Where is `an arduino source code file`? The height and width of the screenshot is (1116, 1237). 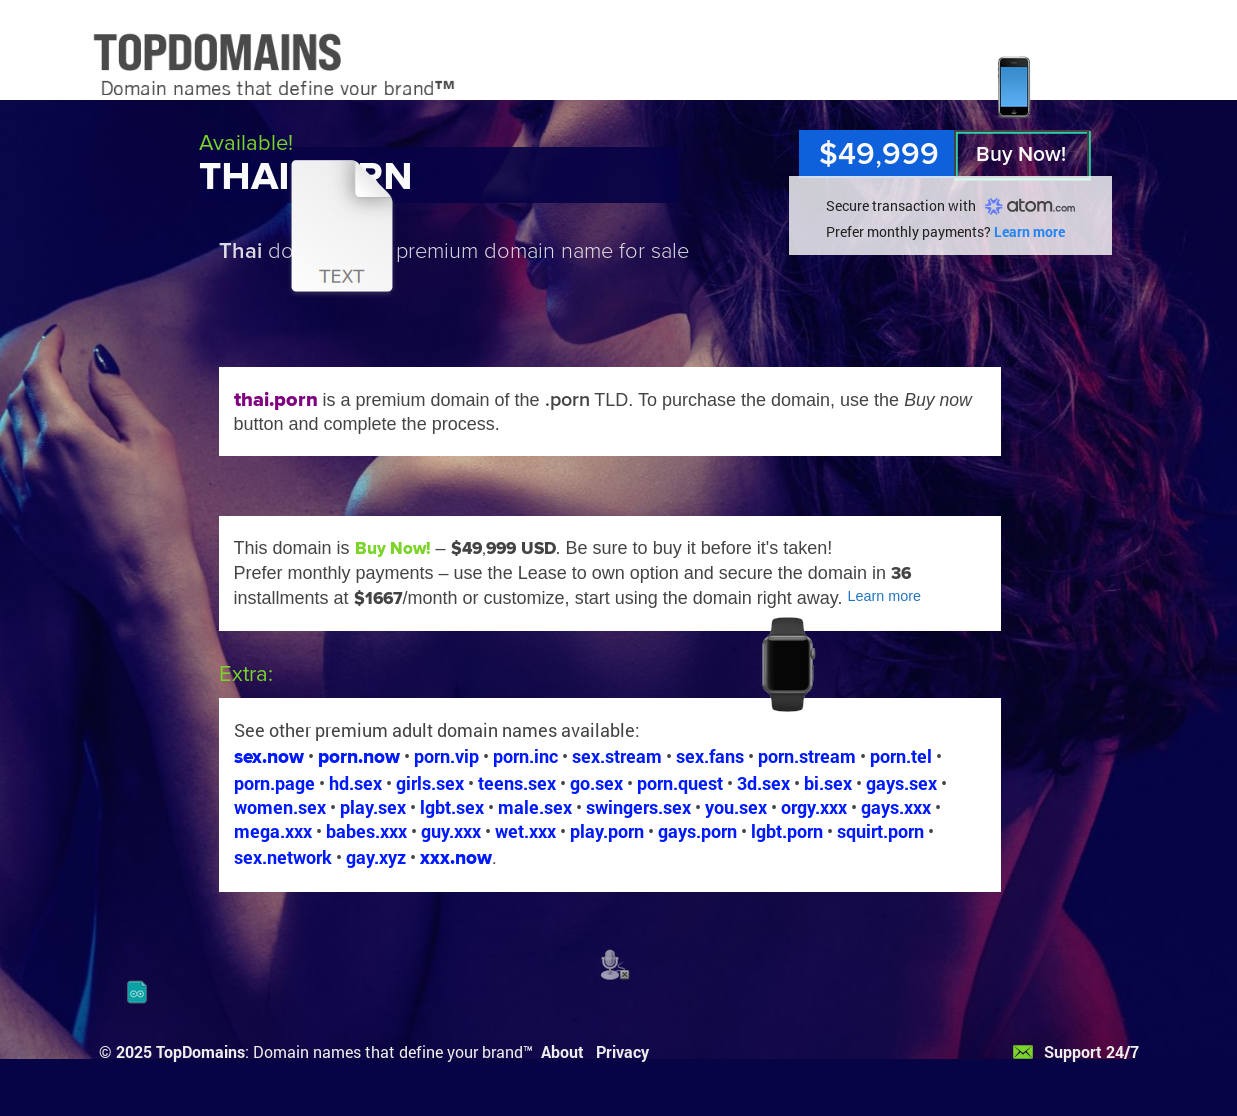 an arduino source code file is located at coordinates (137, 992).